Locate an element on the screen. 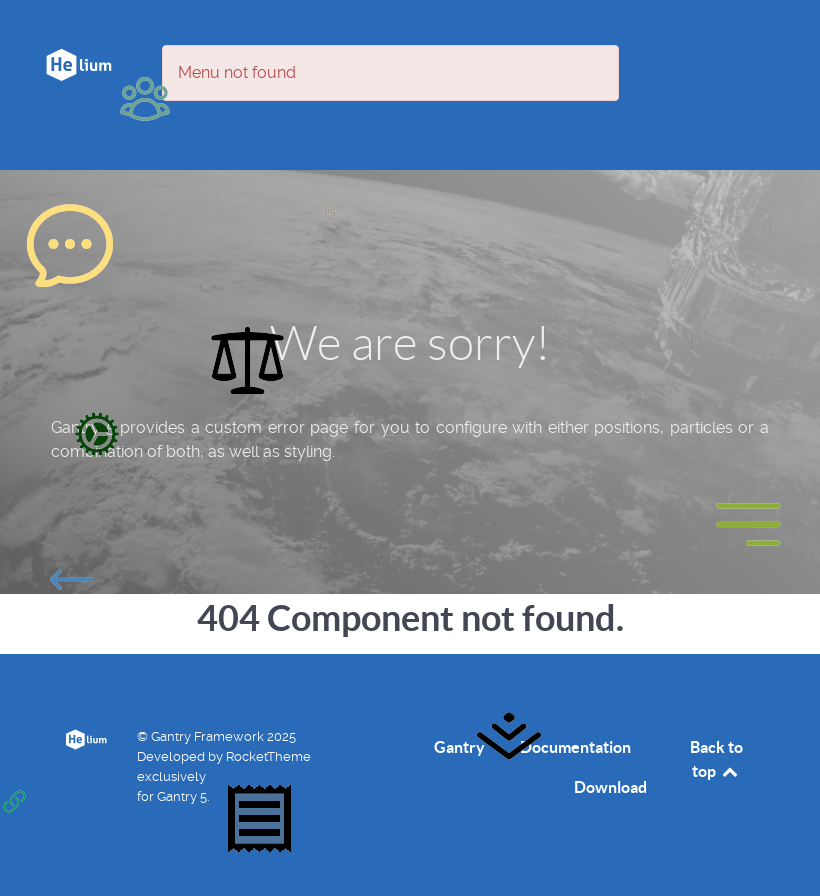 The height and width of the screenshot is (896, 820). view all team members is located at coordinates (145, 98).